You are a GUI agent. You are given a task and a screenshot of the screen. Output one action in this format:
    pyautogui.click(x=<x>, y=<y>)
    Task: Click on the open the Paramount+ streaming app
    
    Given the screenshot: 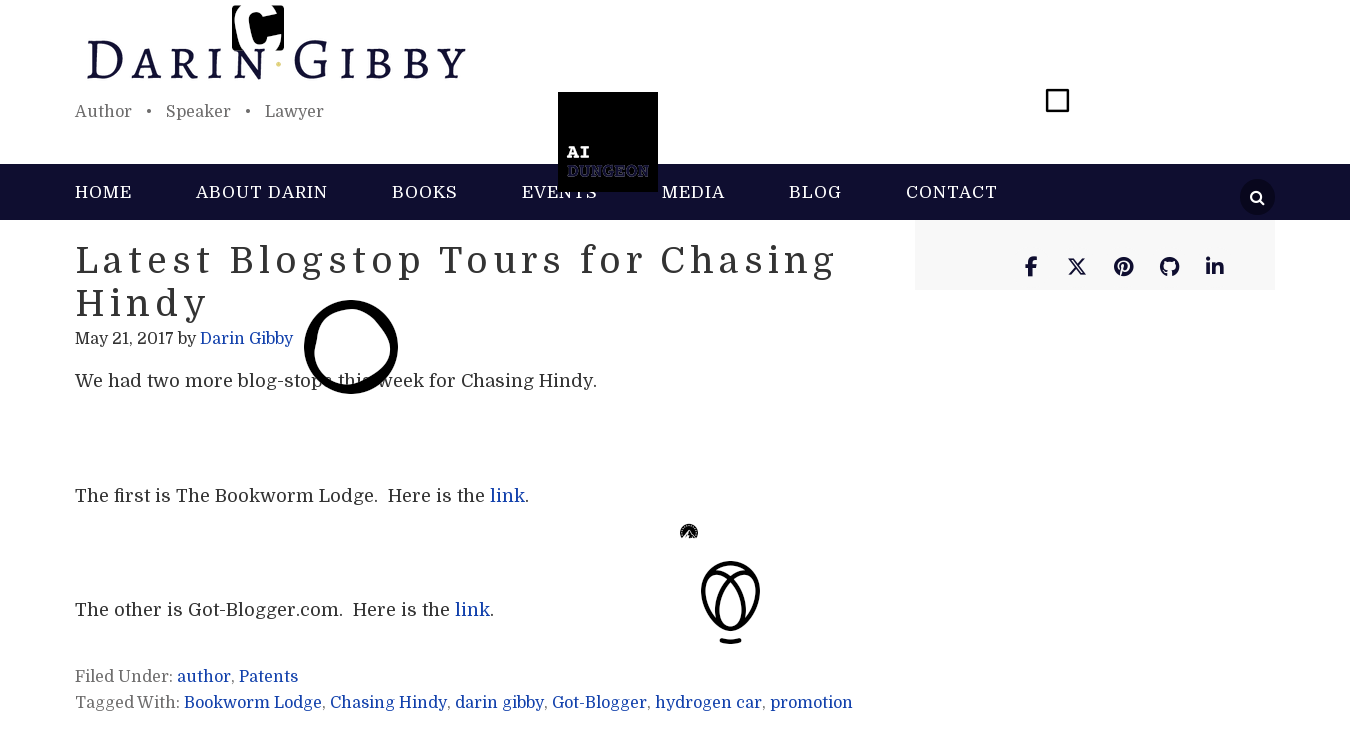 What is the action you would take?
    pyautogui.click(x=689, y=531)
    